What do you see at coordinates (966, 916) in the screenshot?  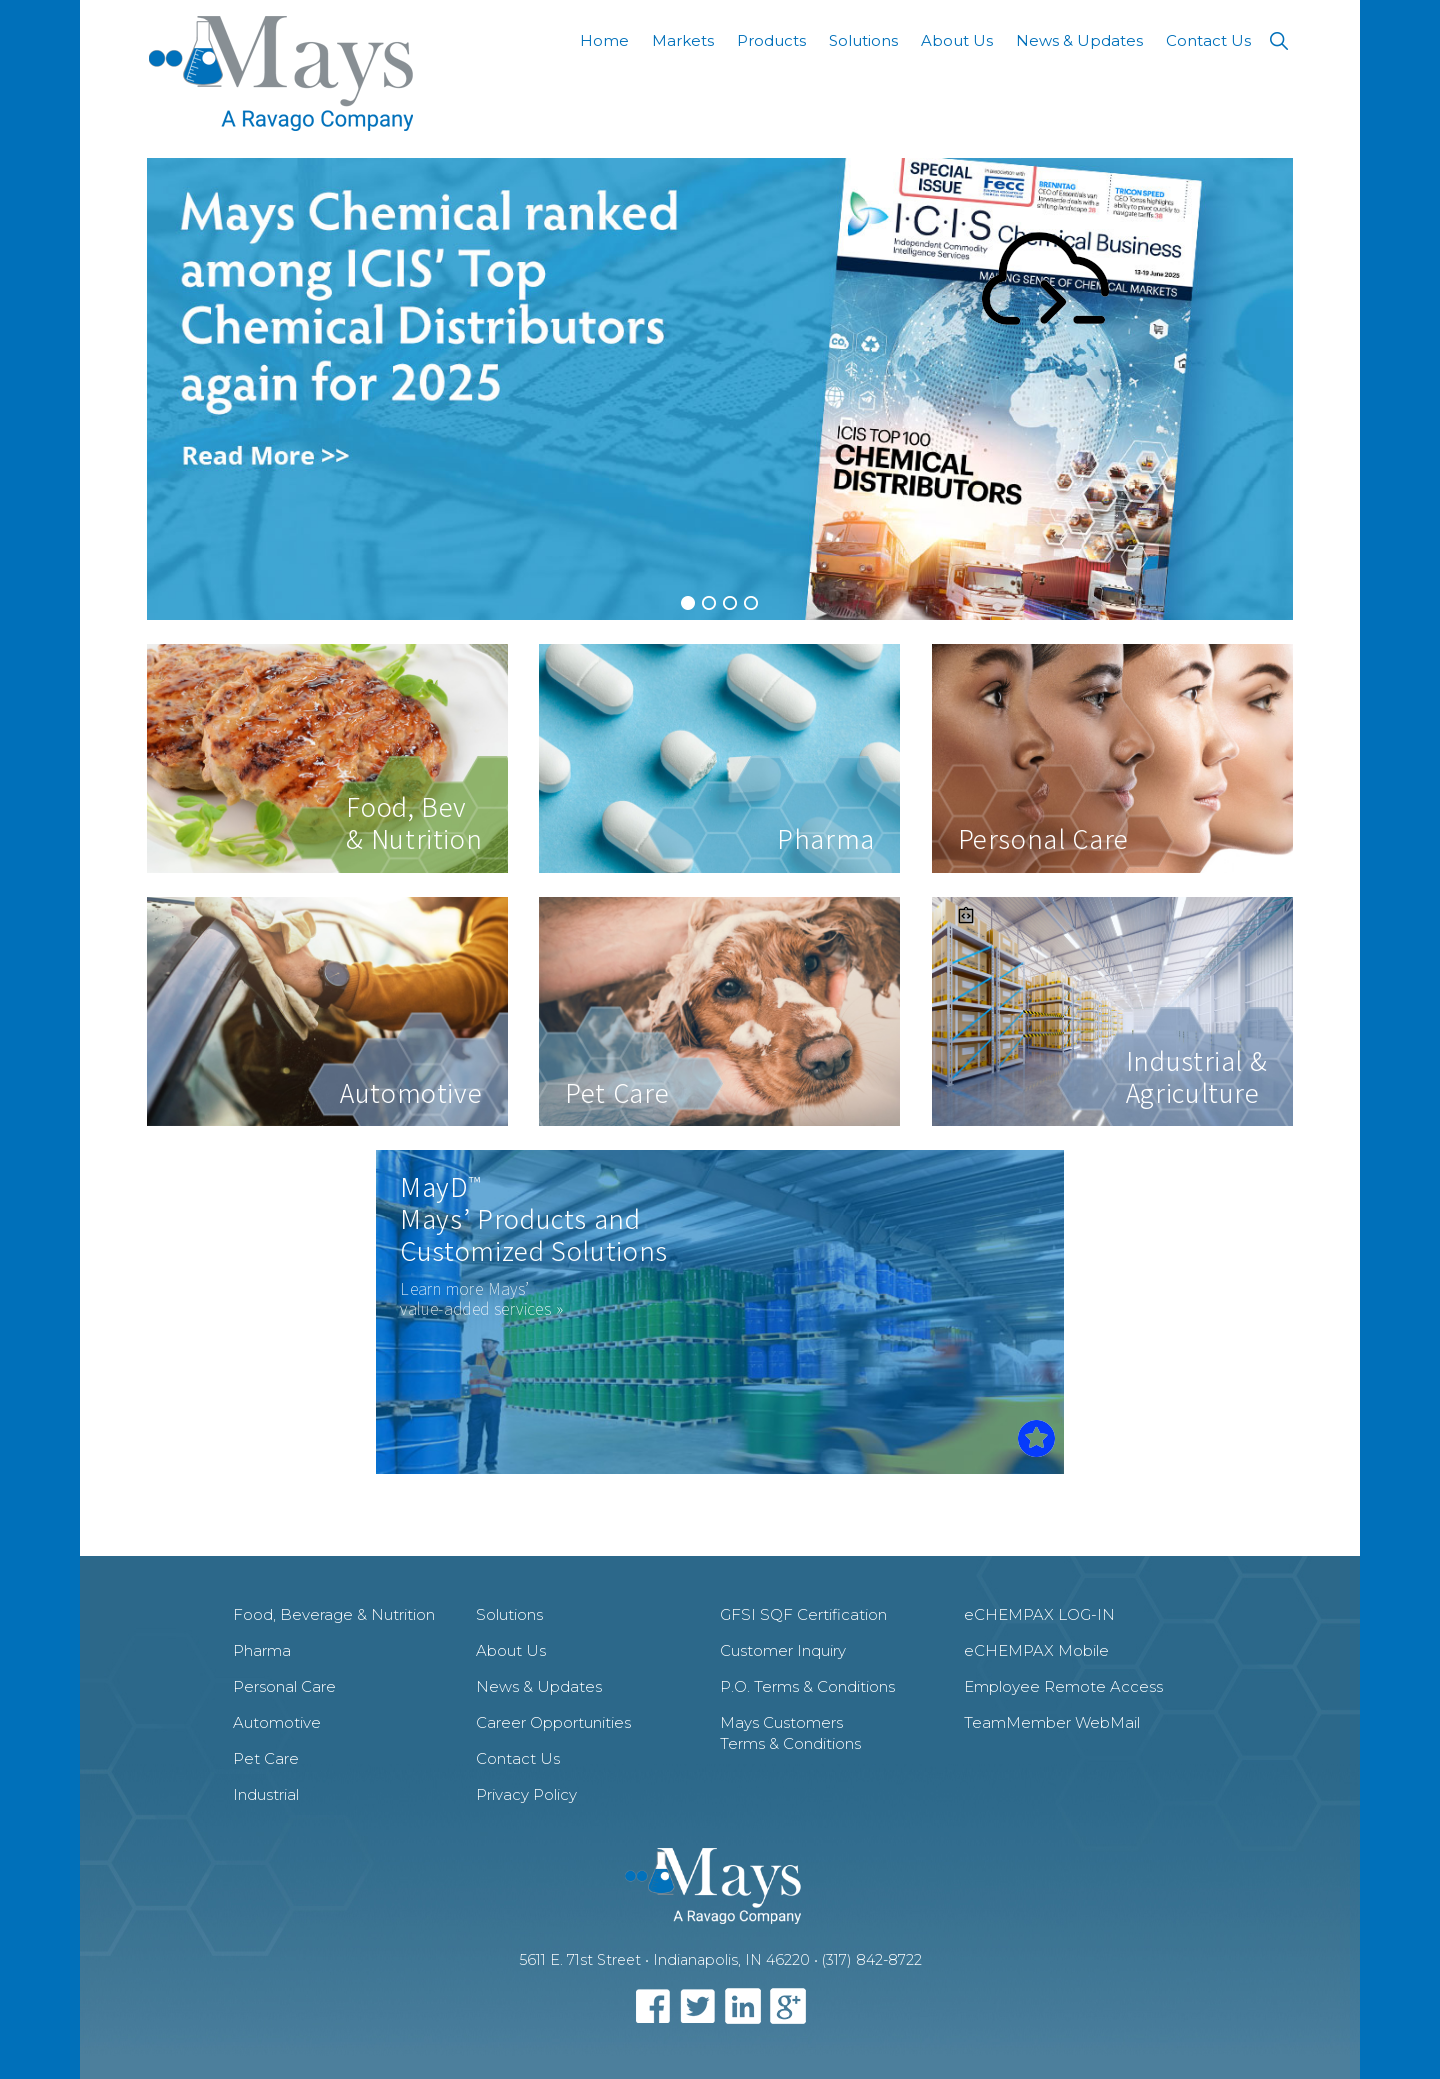 I see `view integration instructions or code snippets` at bounding box center [966, 916].